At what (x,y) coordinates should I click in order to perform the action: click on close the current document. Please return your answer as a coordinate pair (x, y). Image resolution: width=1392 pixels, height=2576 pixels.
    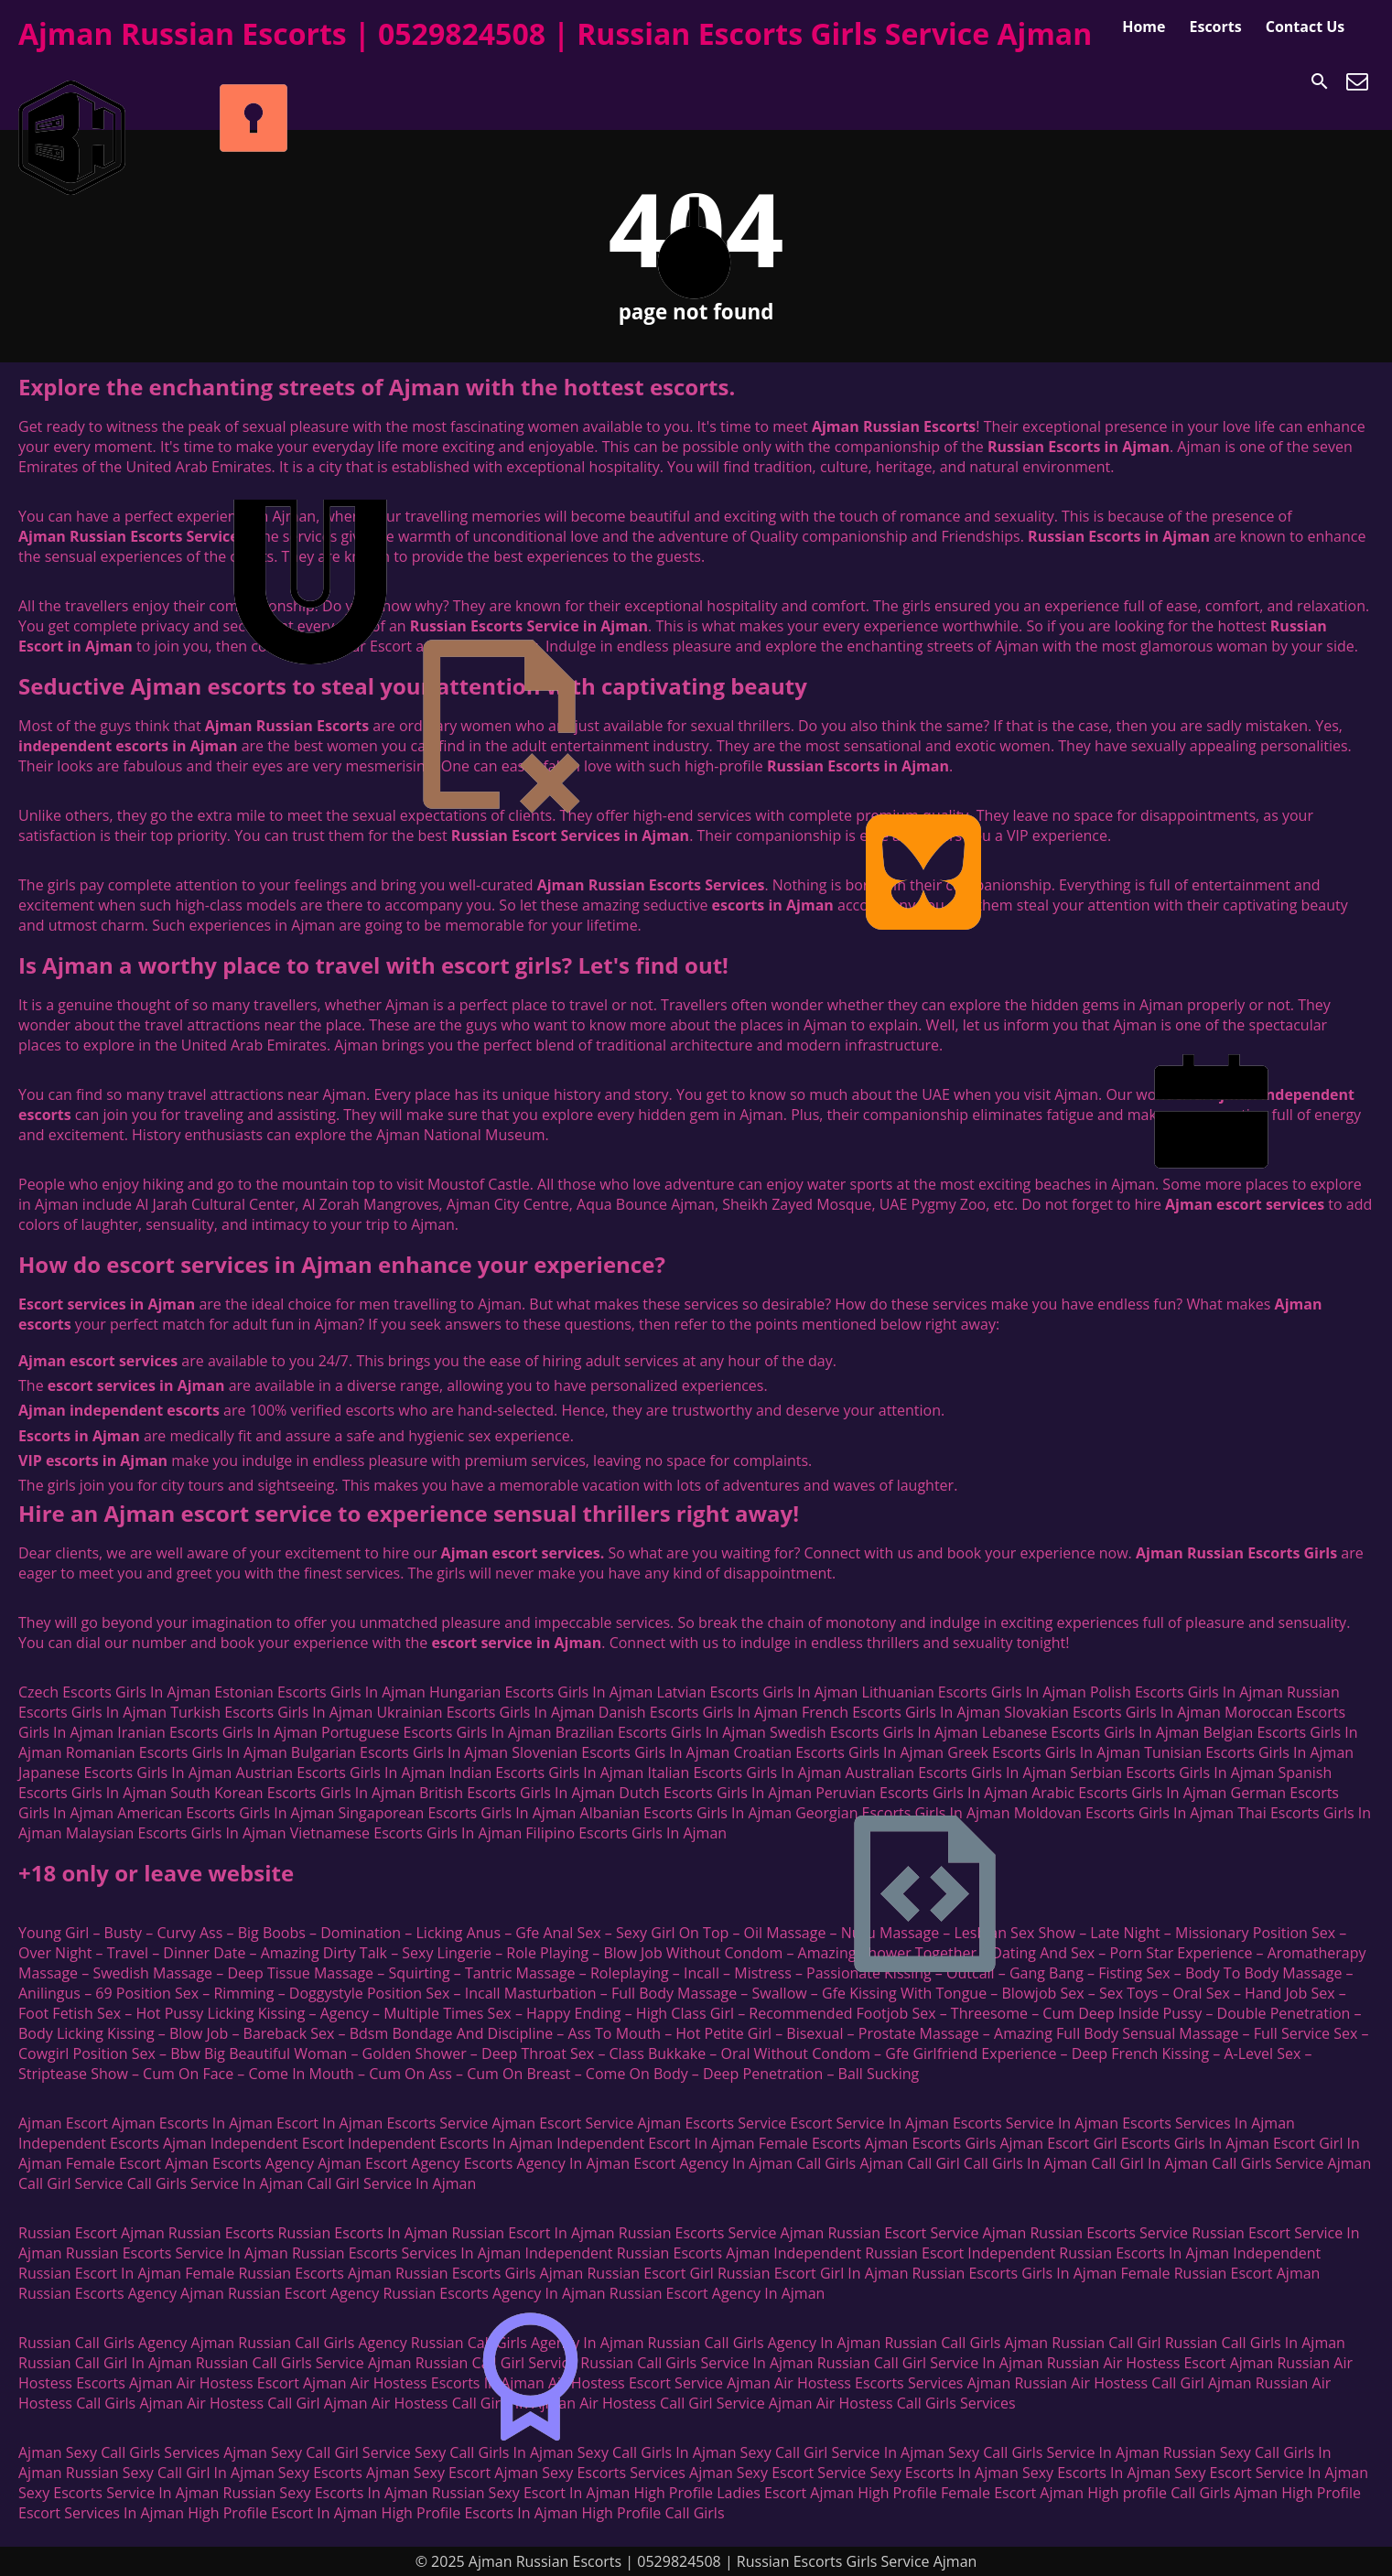
    Looking at the image, I should click on (499, 724).